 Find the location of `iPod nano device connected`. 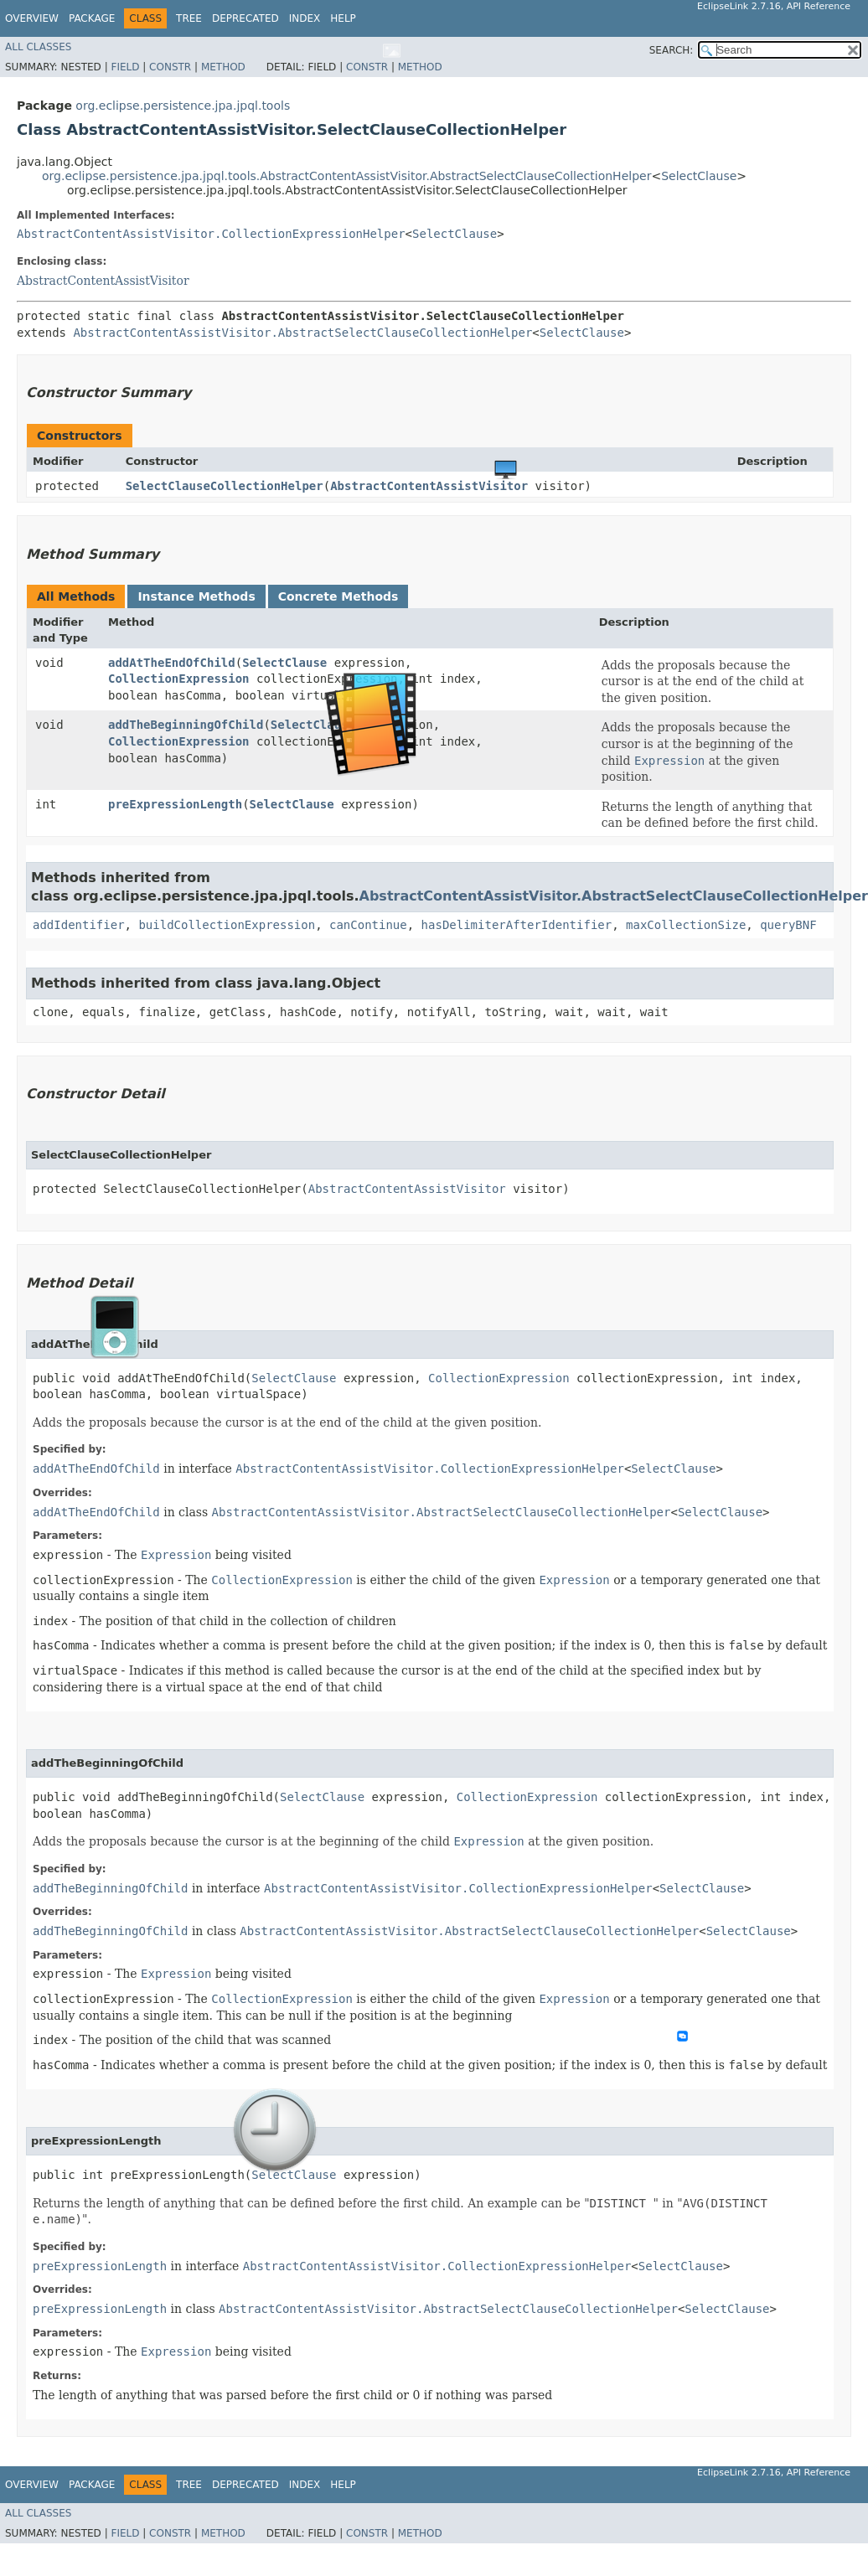

iPod nano device connected is located at coordinates (115, 1313).